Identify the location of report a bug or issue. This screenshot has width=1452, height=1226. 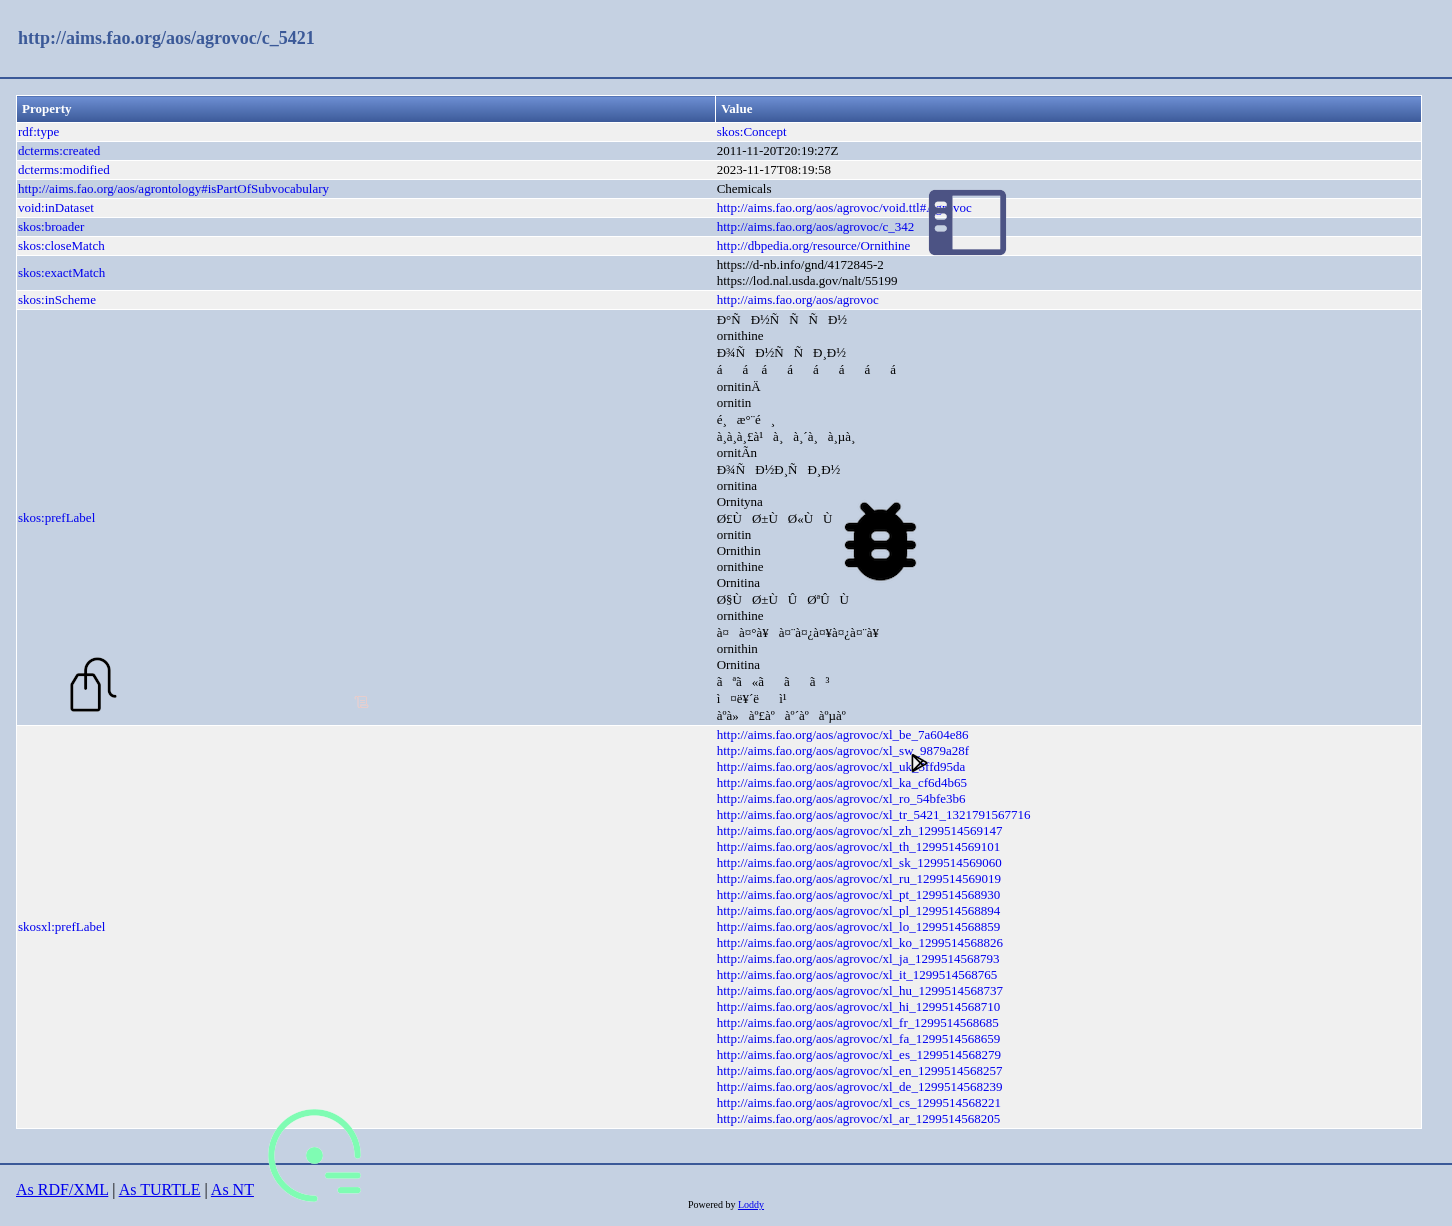
(880, 540).